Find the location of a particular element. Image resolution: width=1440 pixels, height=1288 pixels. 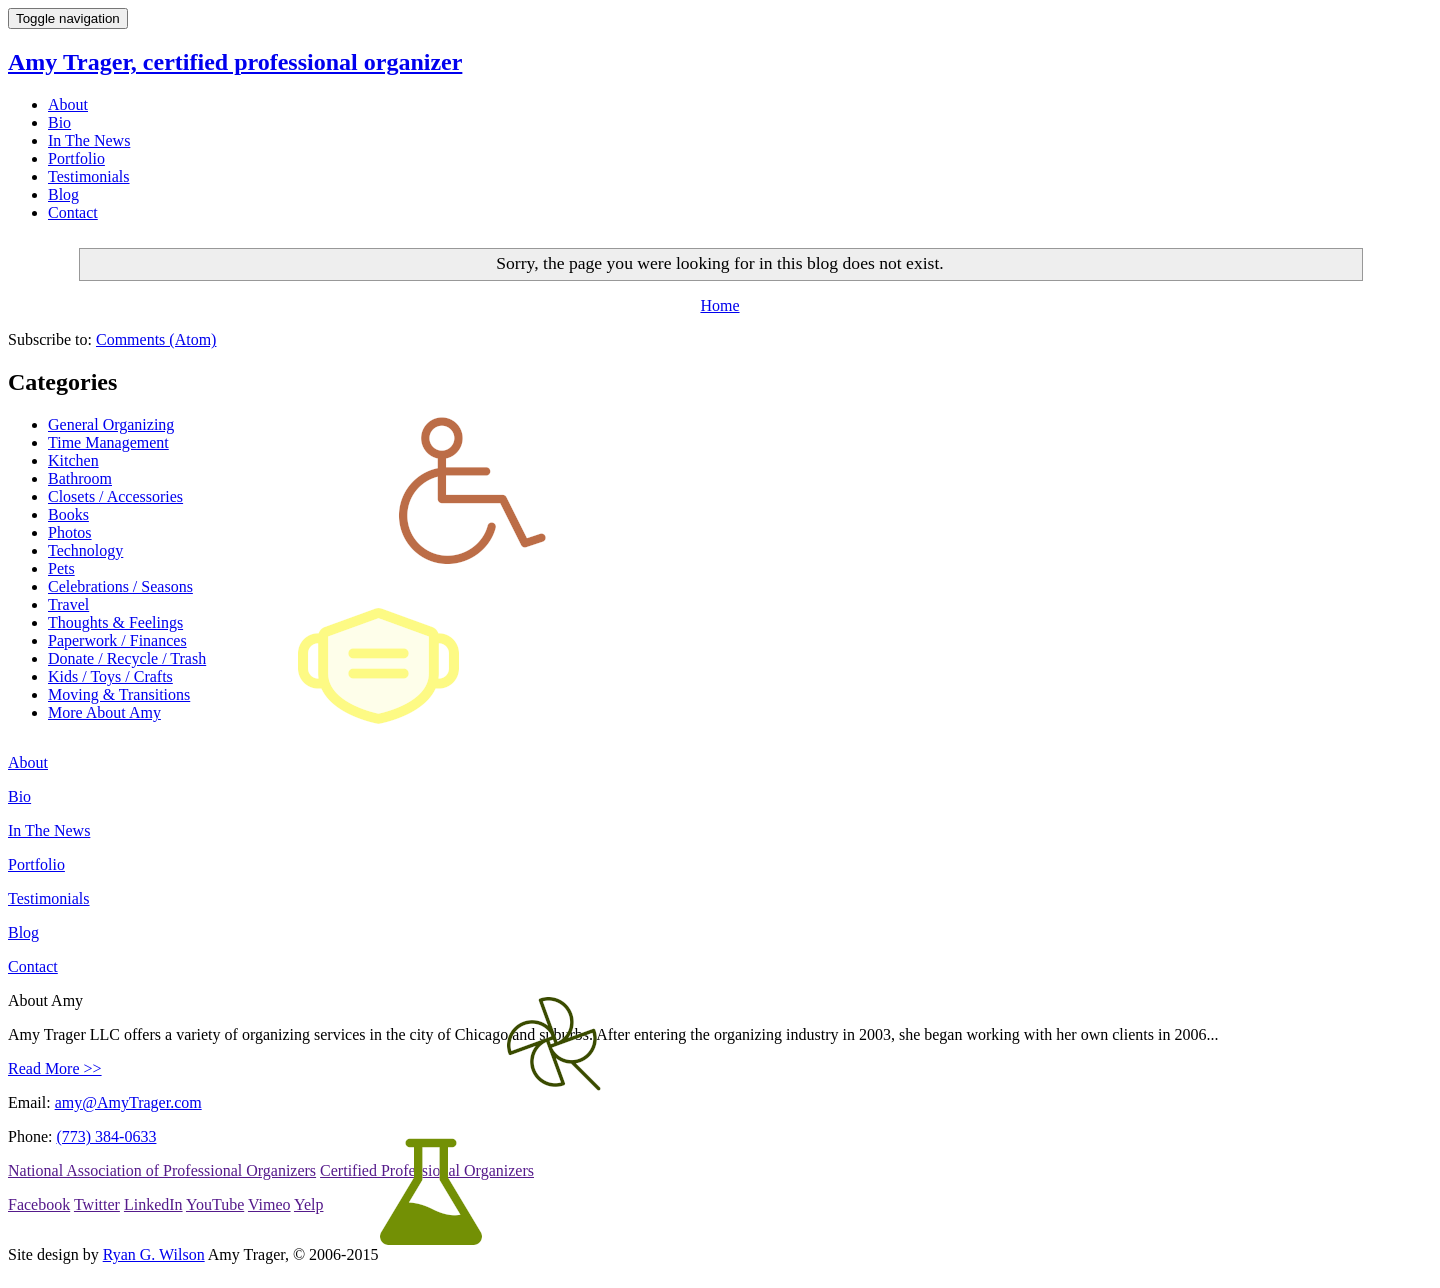

health and safety guidelines or requirements is located at coordinates (378, 668).